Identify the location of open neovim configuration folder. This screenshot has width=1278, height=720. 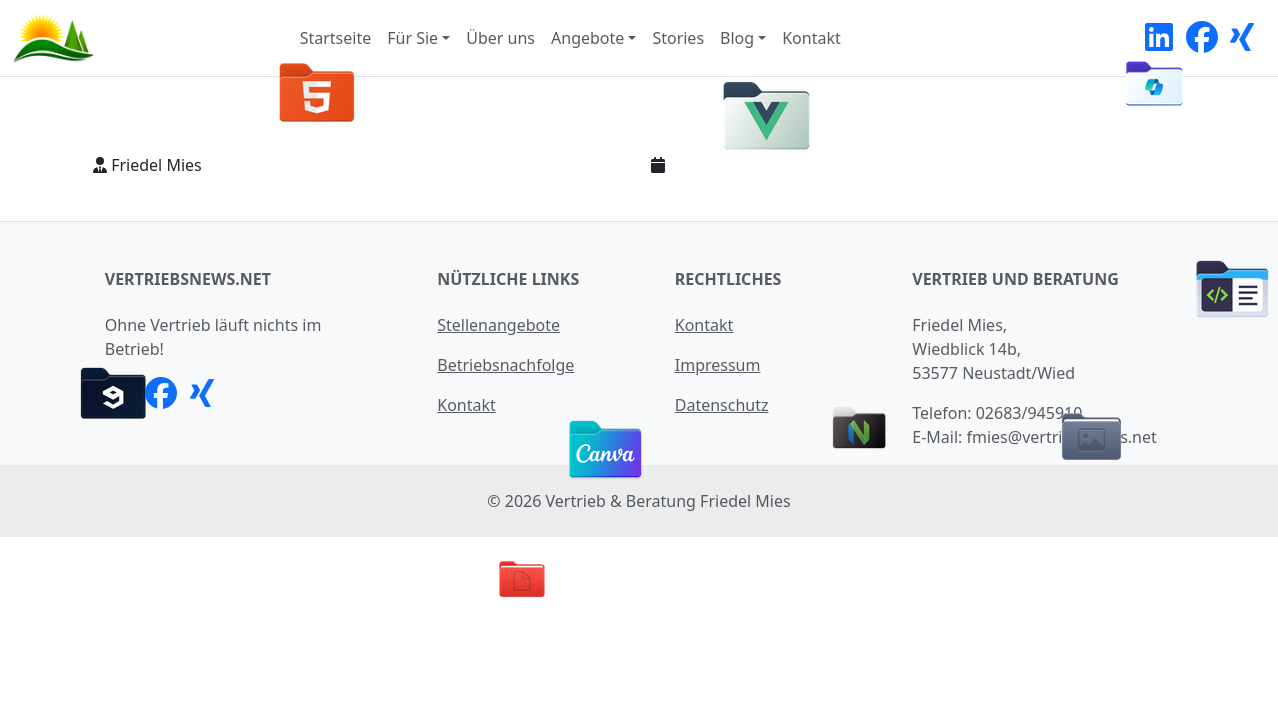
(859, 429).